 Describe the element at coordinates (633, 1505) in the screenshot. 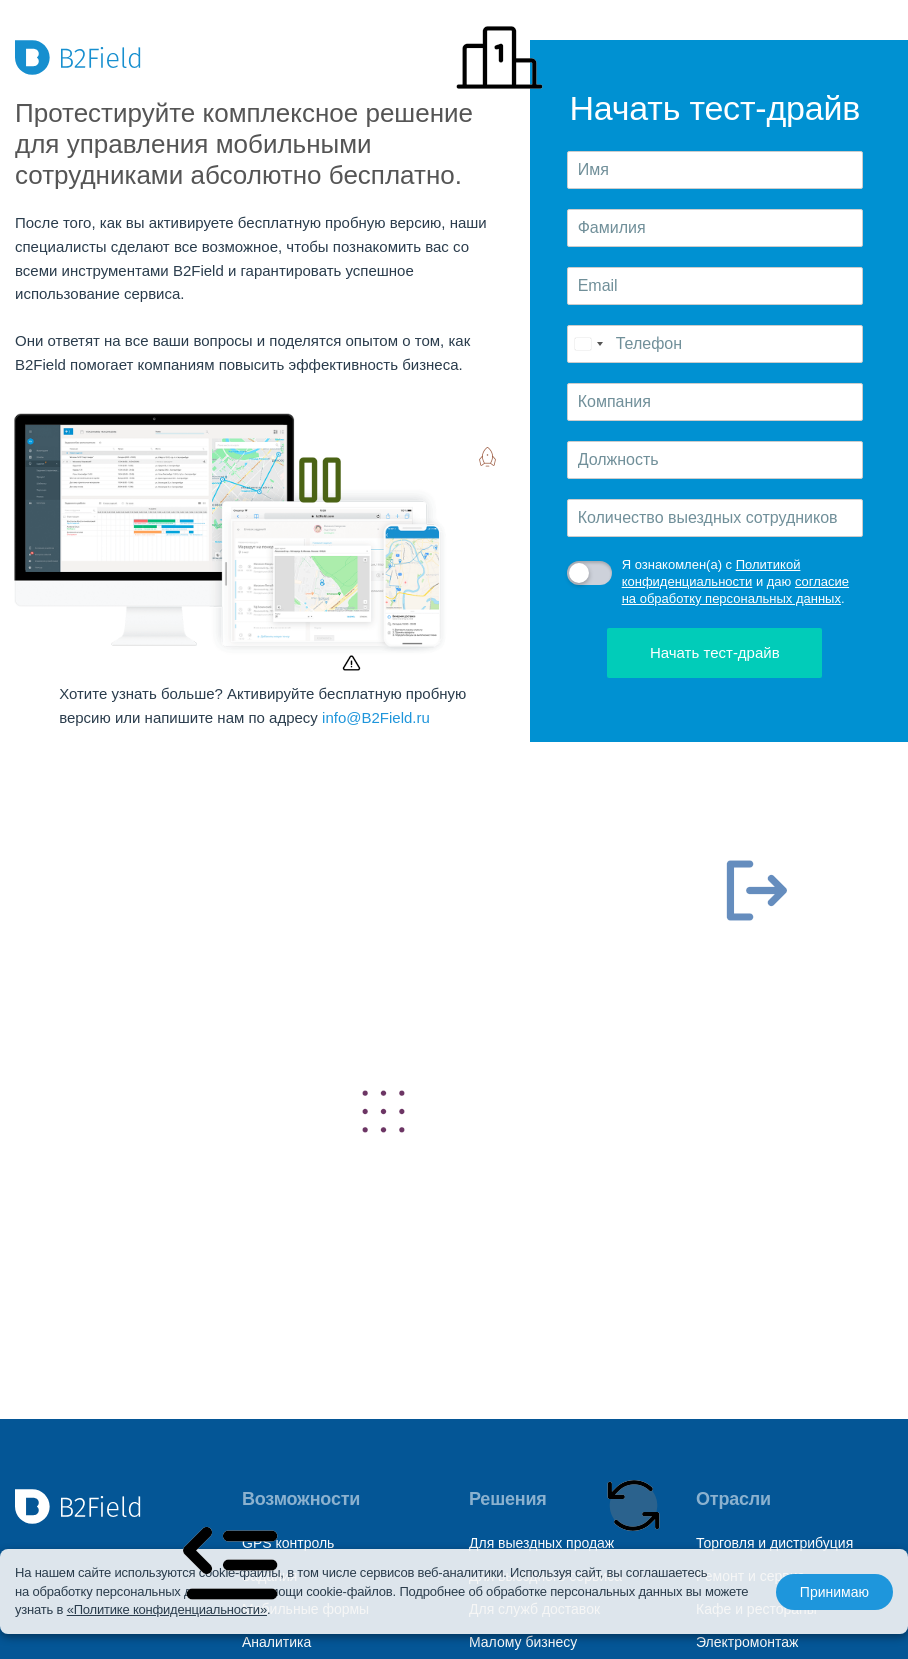

I see `refresh or reload content` at that location.